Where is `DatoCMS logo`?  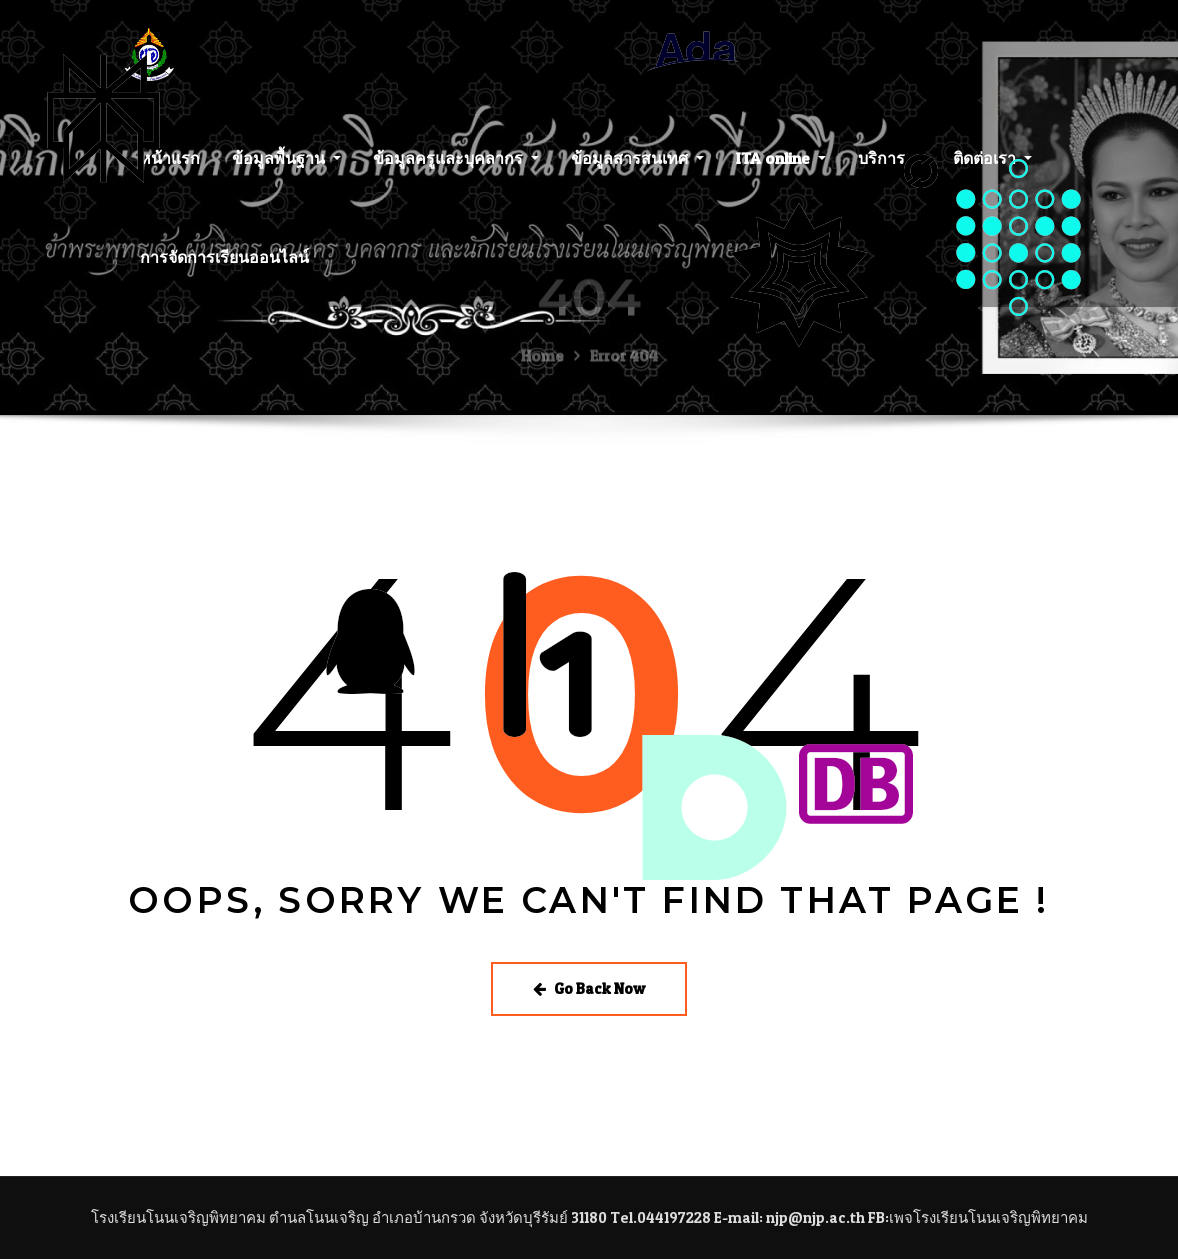
DatoCMS logo is located at coordinates (714, 807).